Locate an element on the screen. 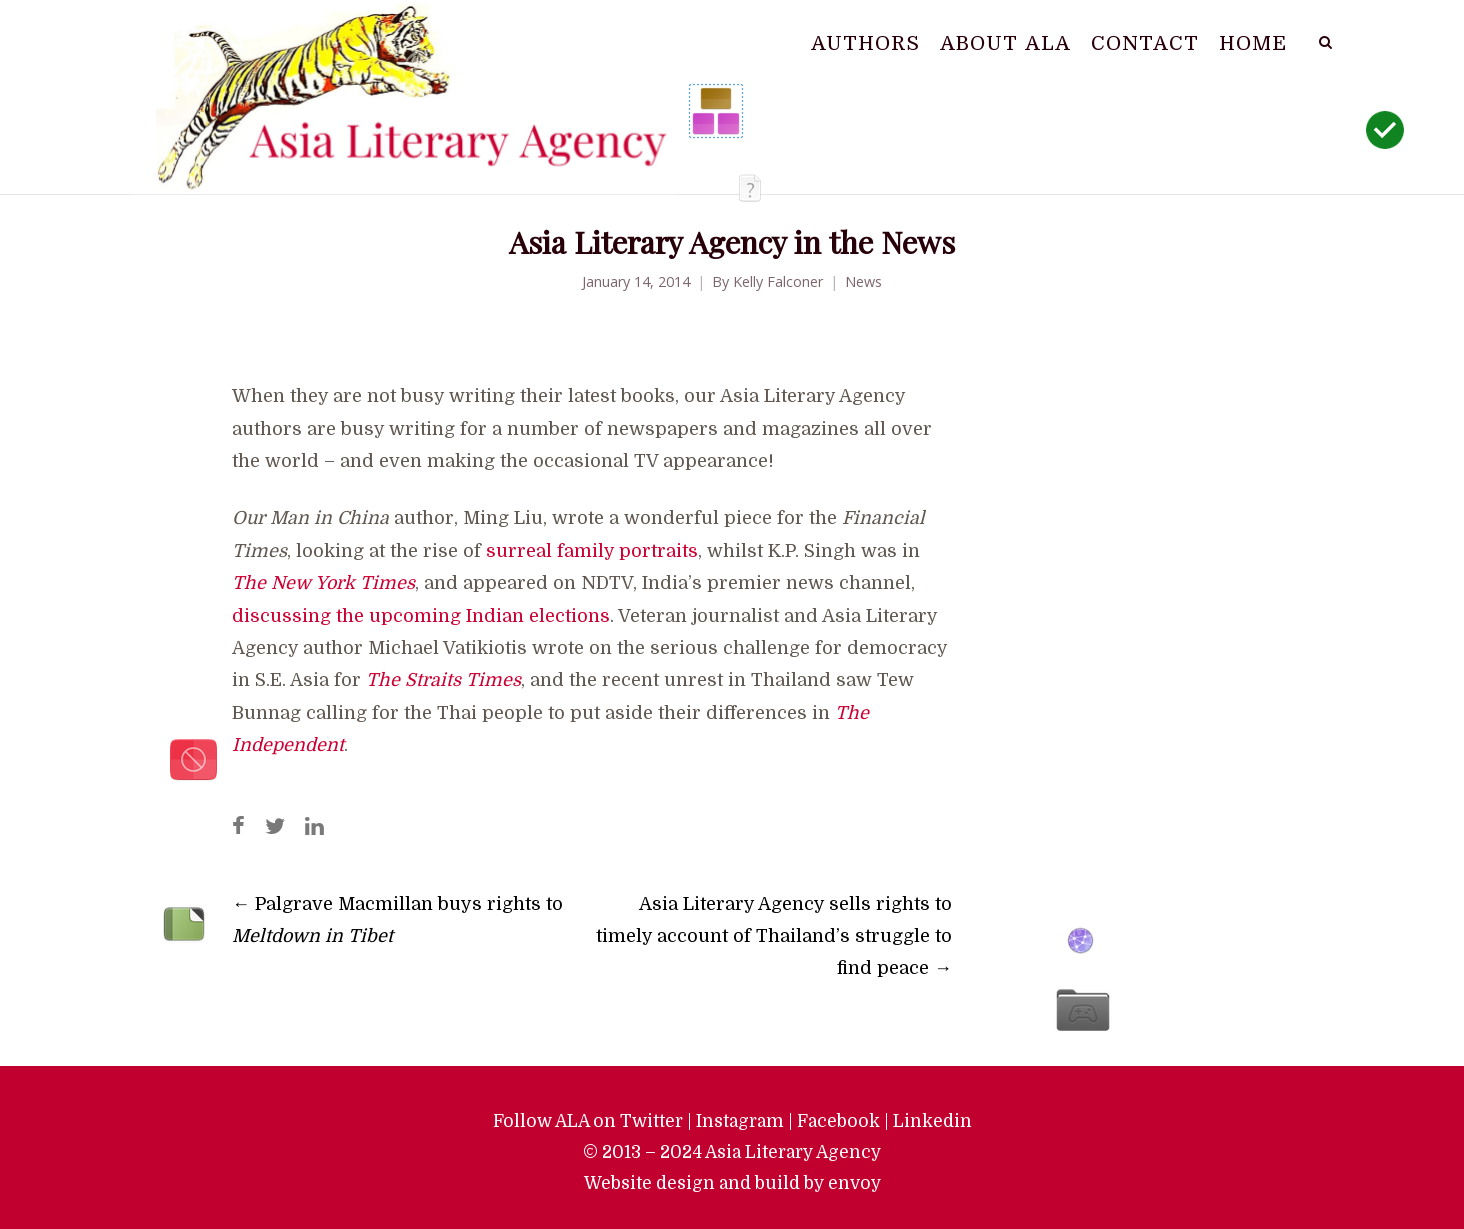  select all items in the current view is located at coordinates (716, 111).